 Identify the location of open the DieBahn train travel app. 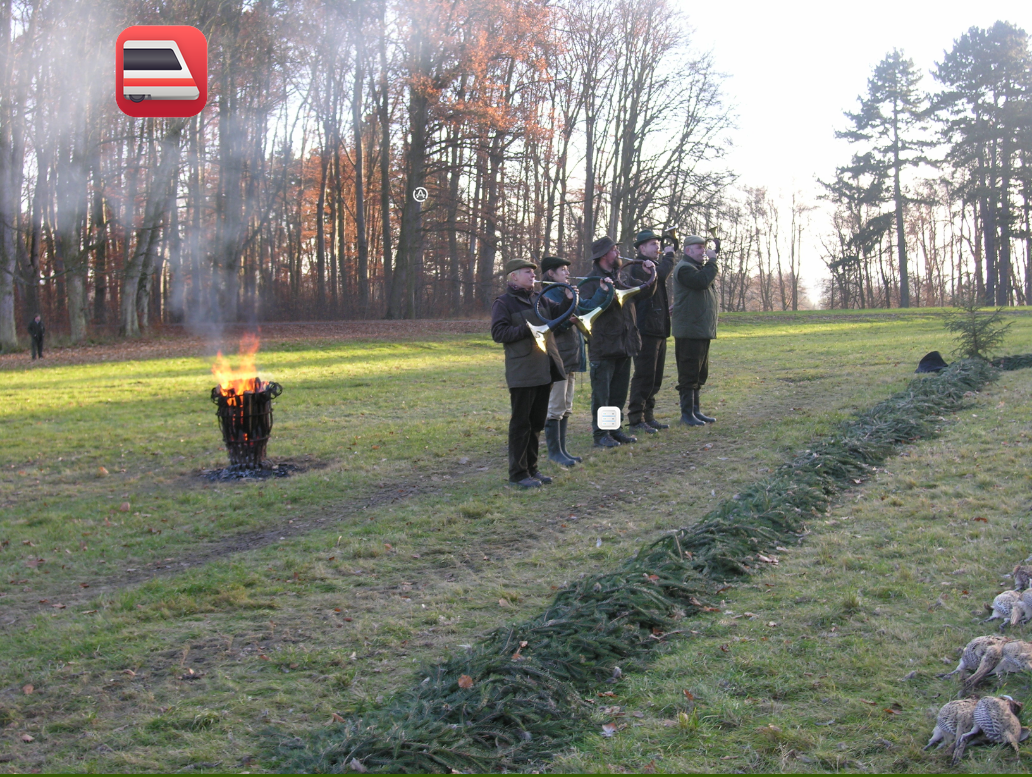
(161, 71).